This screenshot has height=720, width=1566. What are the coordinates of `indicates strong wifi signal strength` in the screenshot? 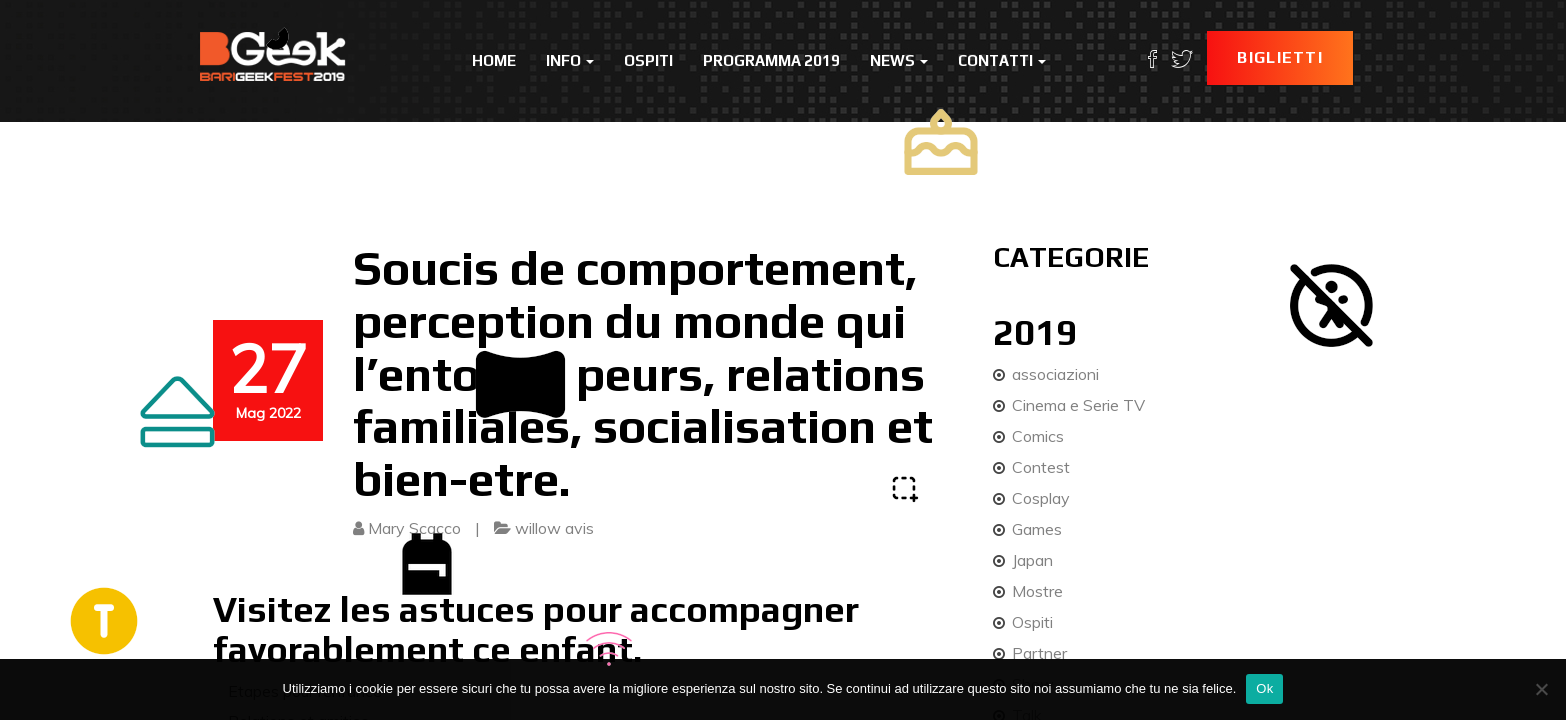 It's located at (609, 648).